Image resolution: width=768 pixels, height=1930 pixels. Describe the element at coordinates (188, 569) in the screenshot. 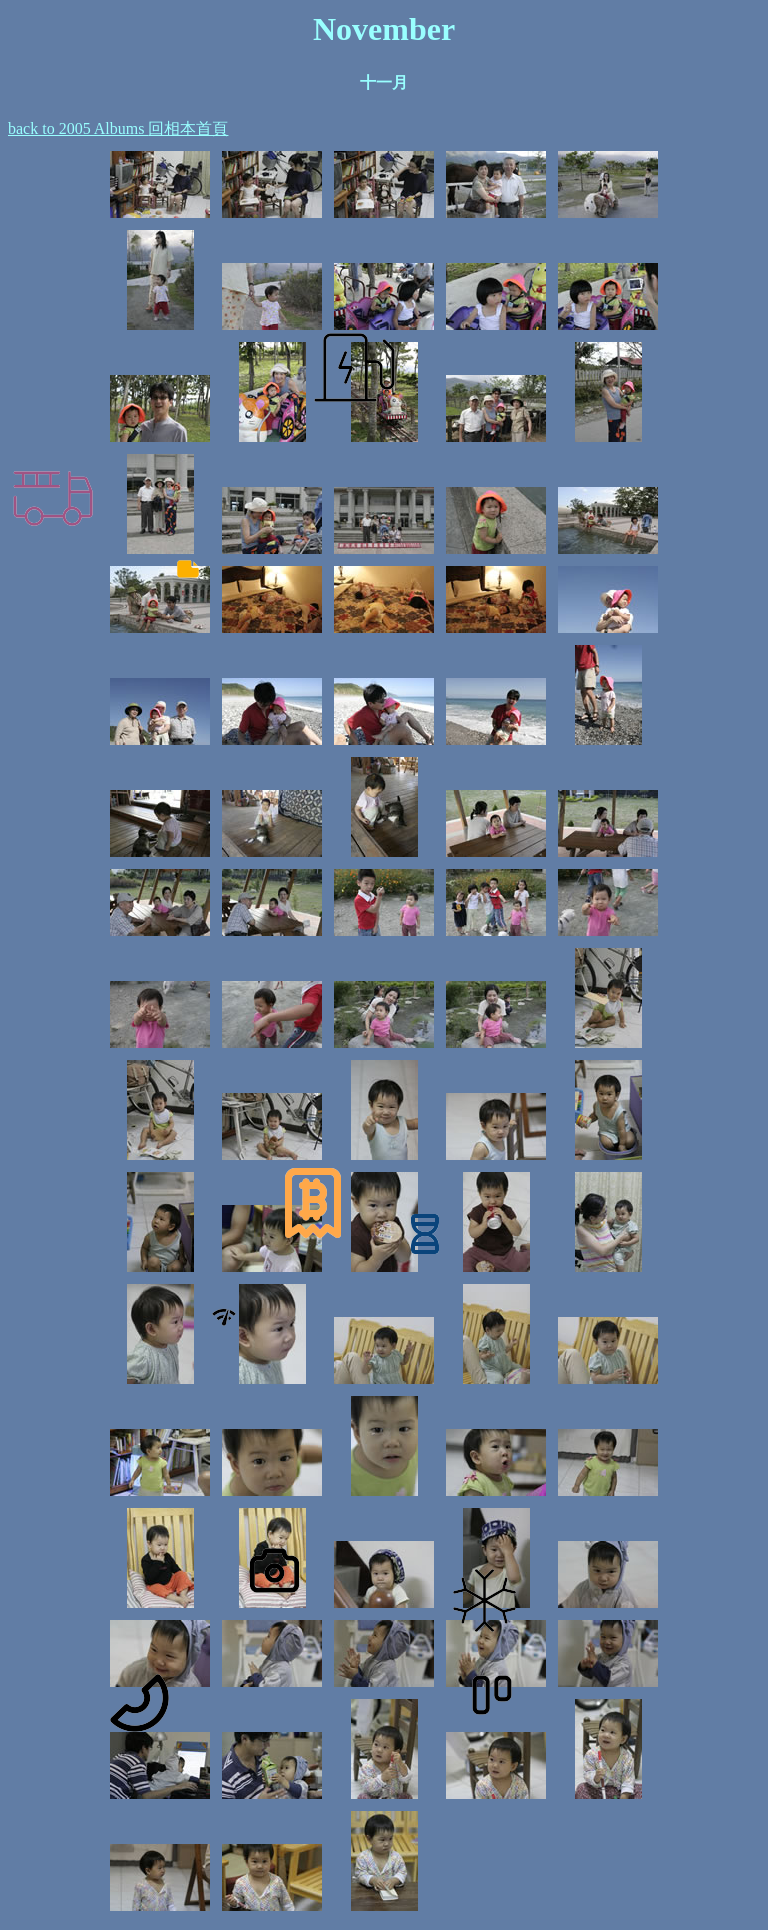

I see `view document in landscape orientation` at that location.